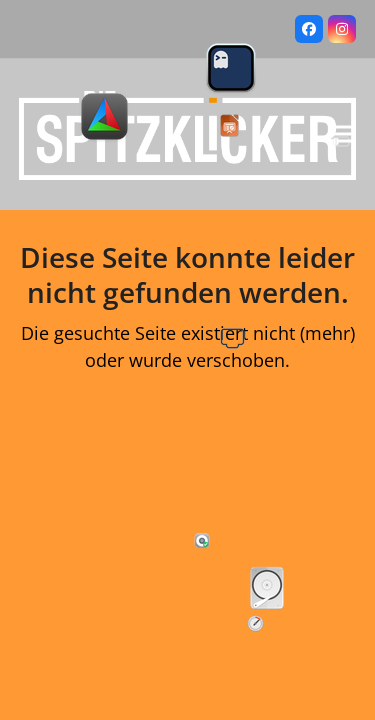  Describe the element at coordinates (229, 125) in the screenshot. I see `open libreoffice impress presentation software` at that location.